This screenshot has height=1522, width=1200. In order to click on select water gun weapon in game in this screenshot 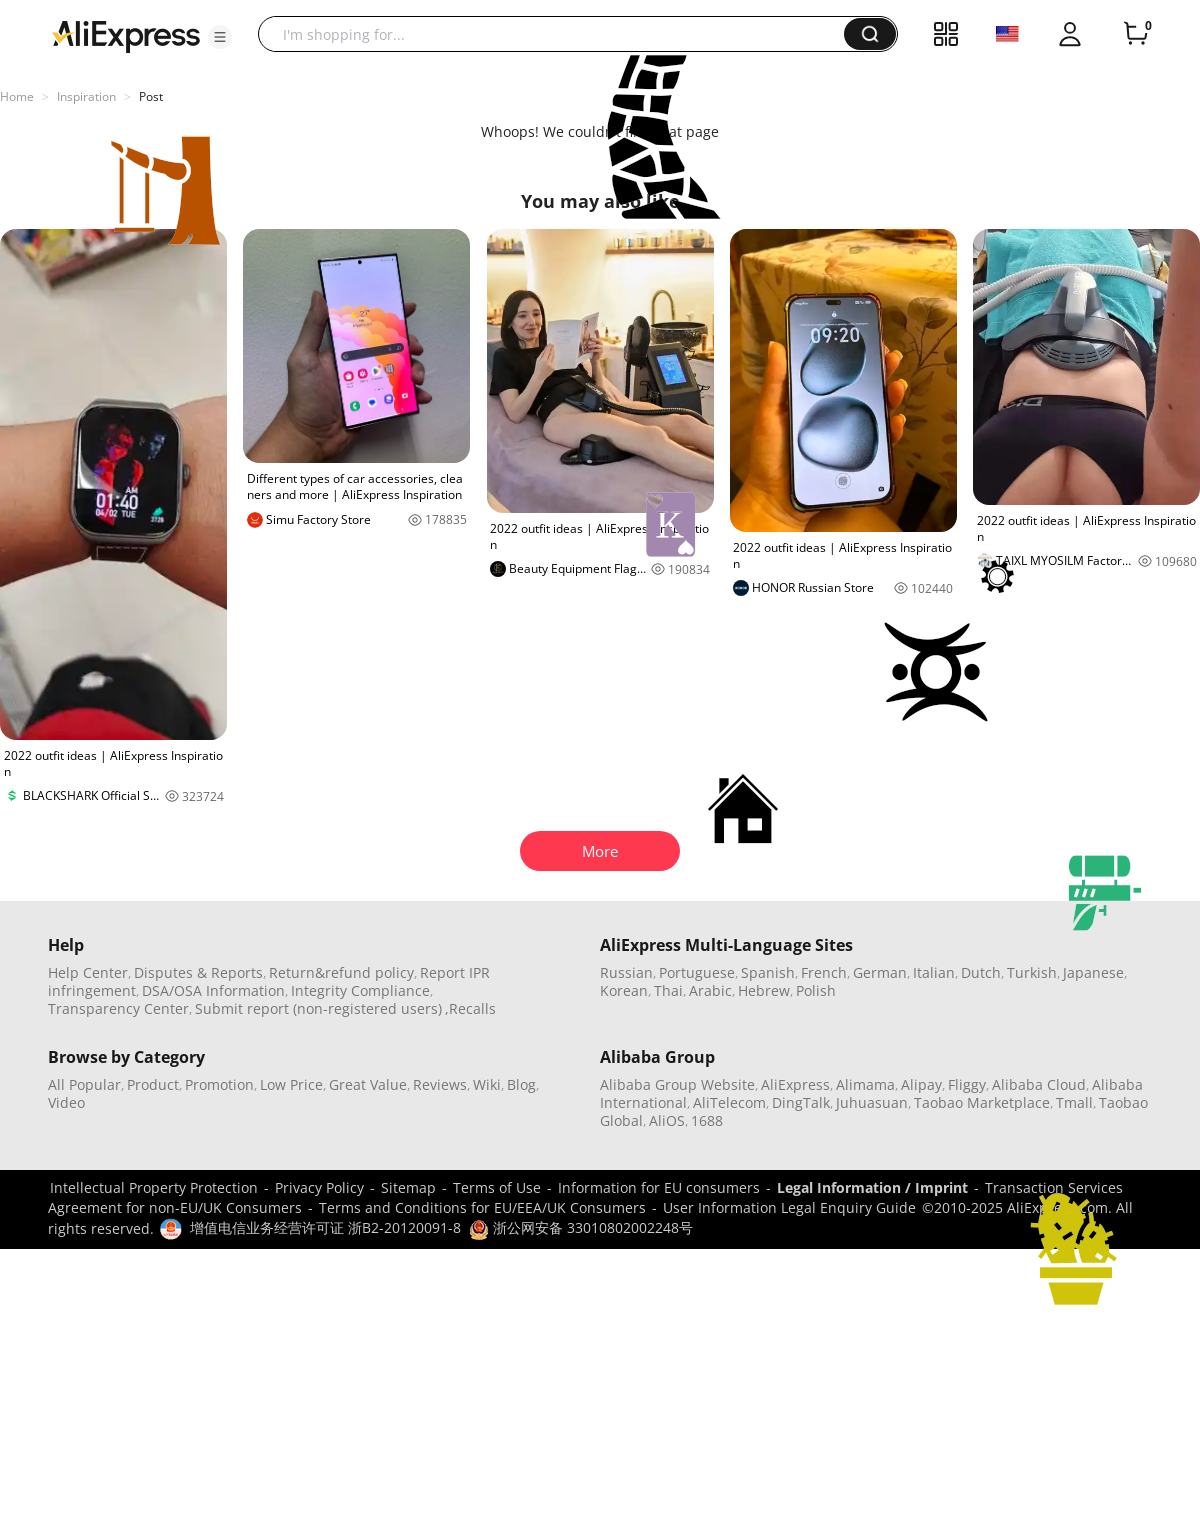, I will do `click(1105, 893)`.